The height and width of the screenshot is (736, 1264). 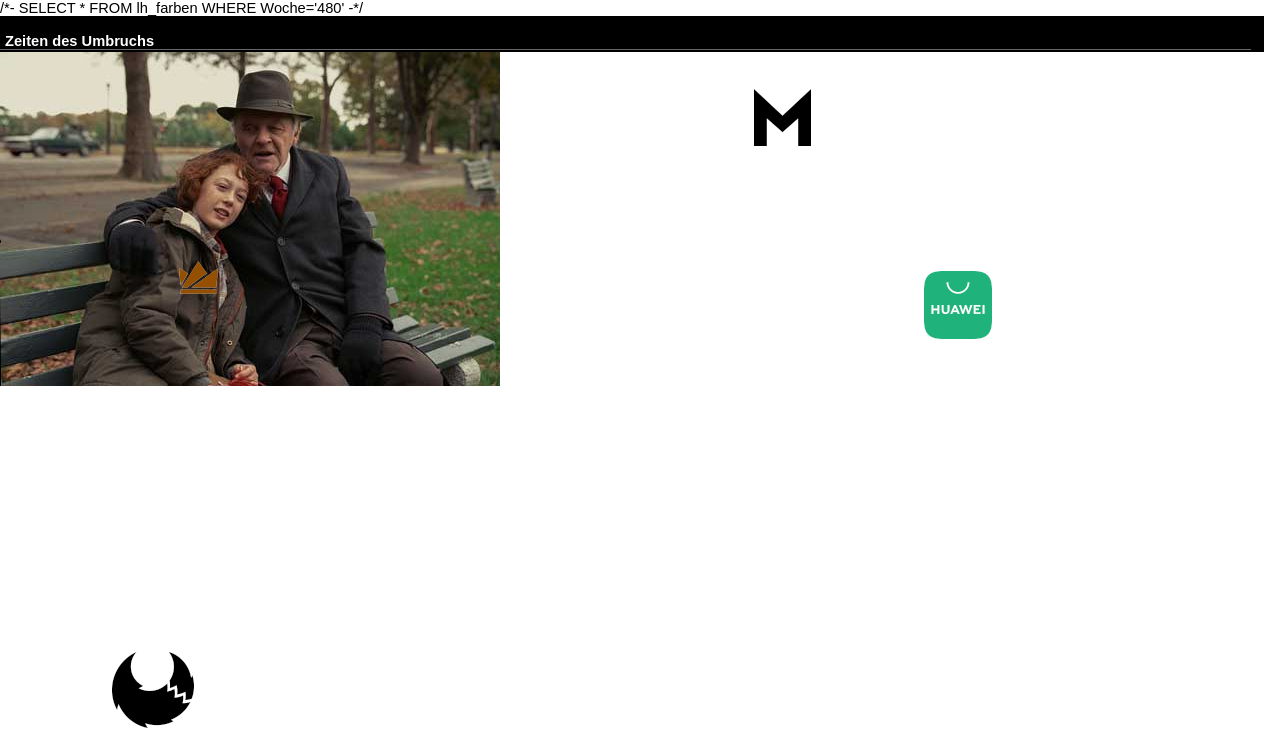 I want to click on open the WazirX cryptocurrency exchange app, so click(x=198, y=277).